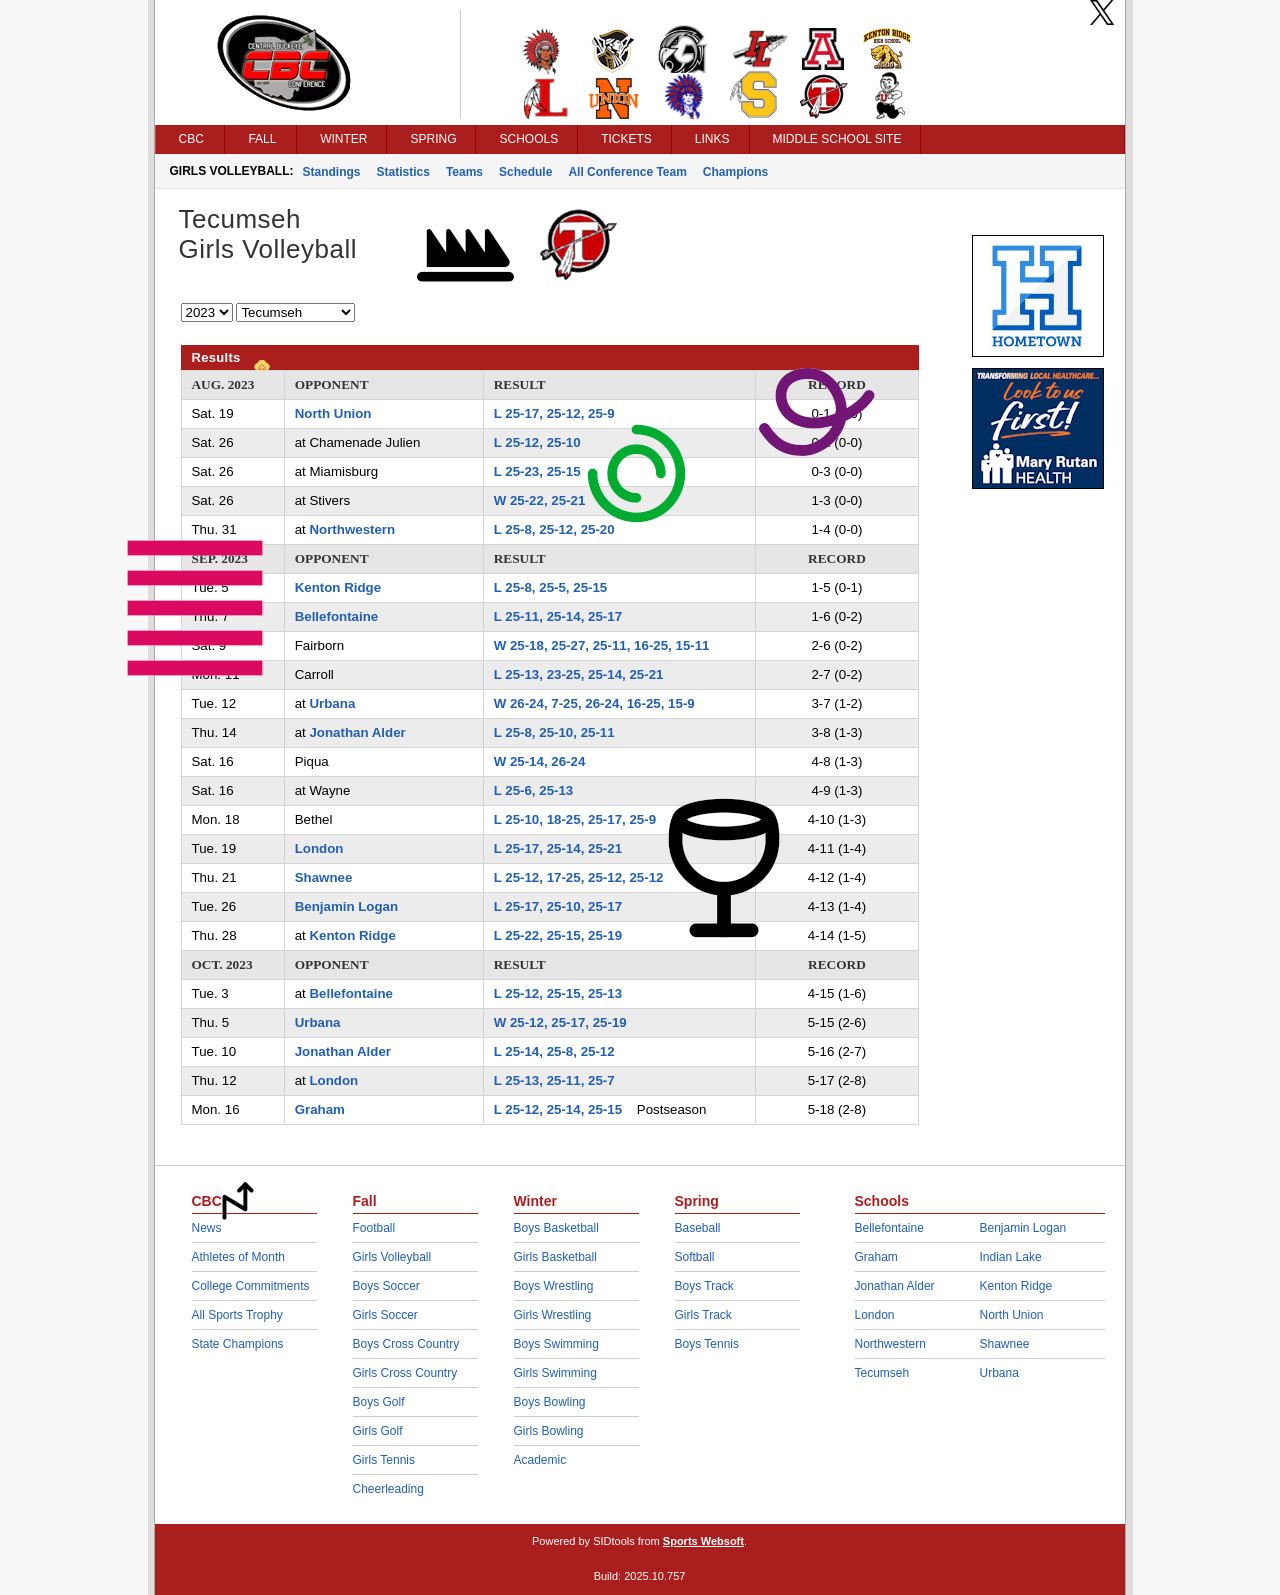  Describe the element at coordinates (814, 412) in the screenshot. I see `access freehand drawing or annotation tools` at that location.